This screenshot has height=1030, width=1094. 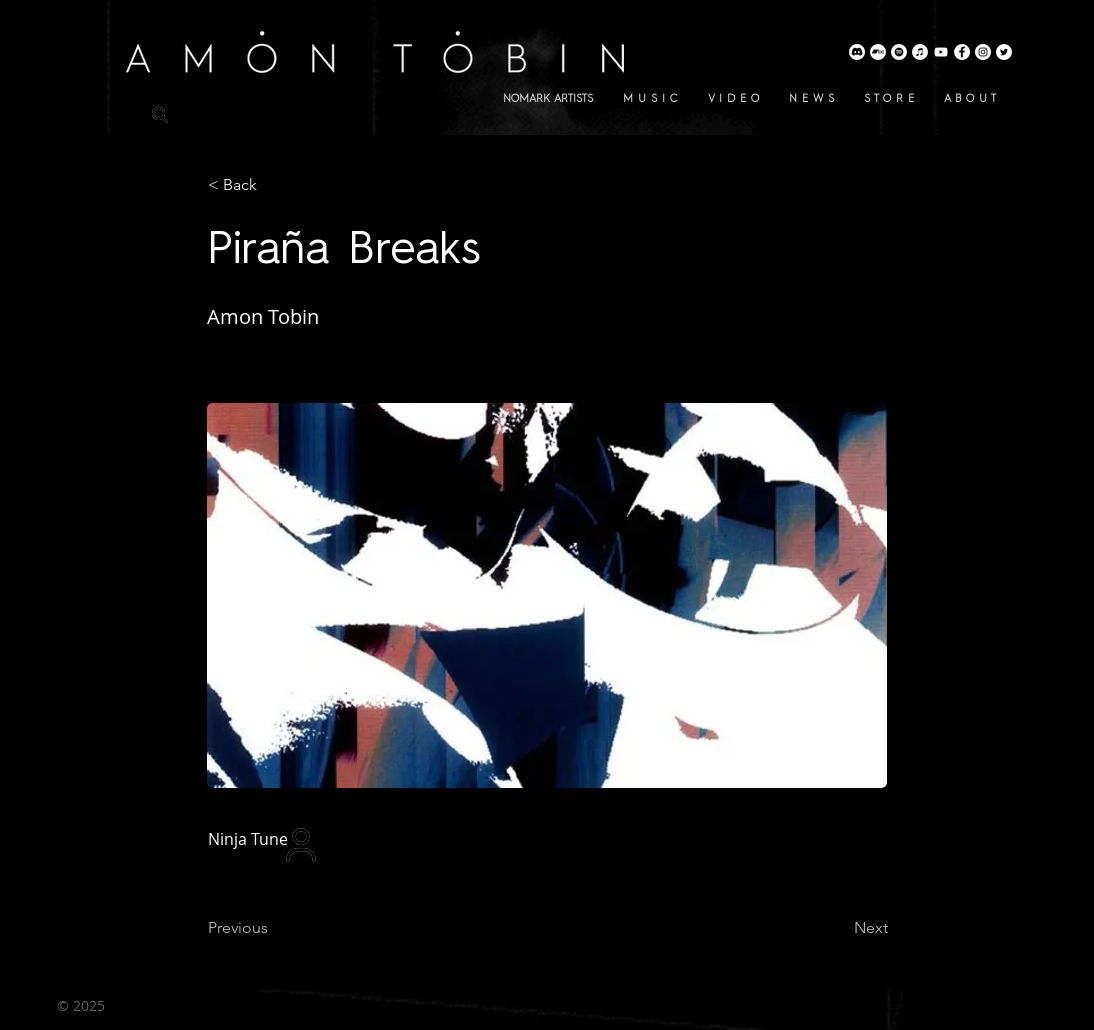 I want to click on view user profile, so click(x=301, y=845).